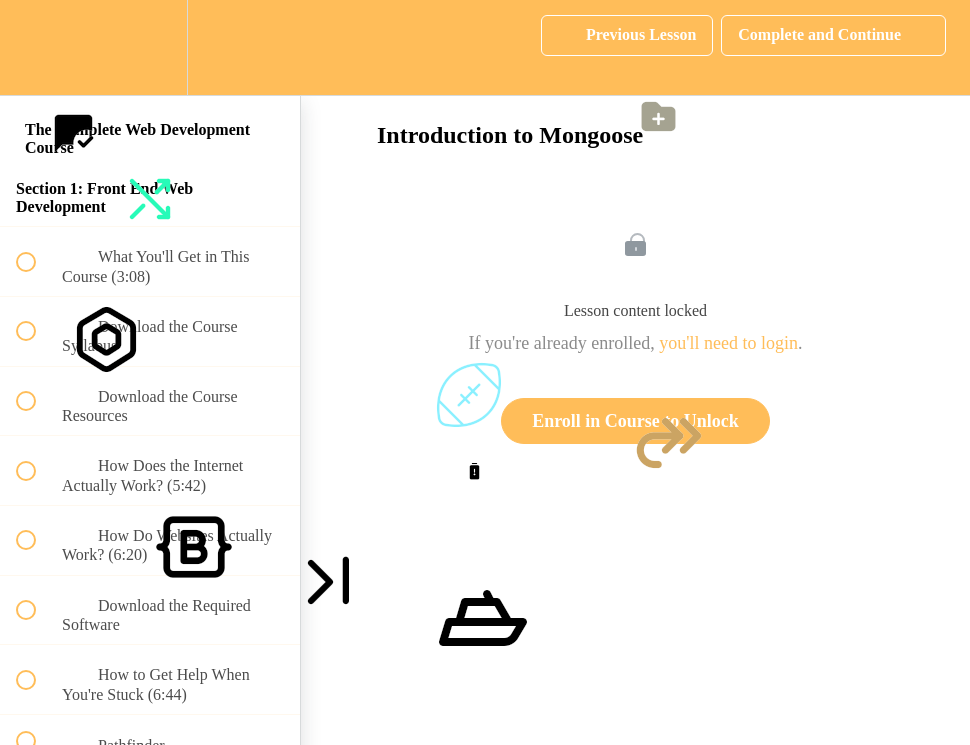 Image resolution: width=970 pixels, height=745 pixels. I want to click on swap or exchange items, so click(150, 199).